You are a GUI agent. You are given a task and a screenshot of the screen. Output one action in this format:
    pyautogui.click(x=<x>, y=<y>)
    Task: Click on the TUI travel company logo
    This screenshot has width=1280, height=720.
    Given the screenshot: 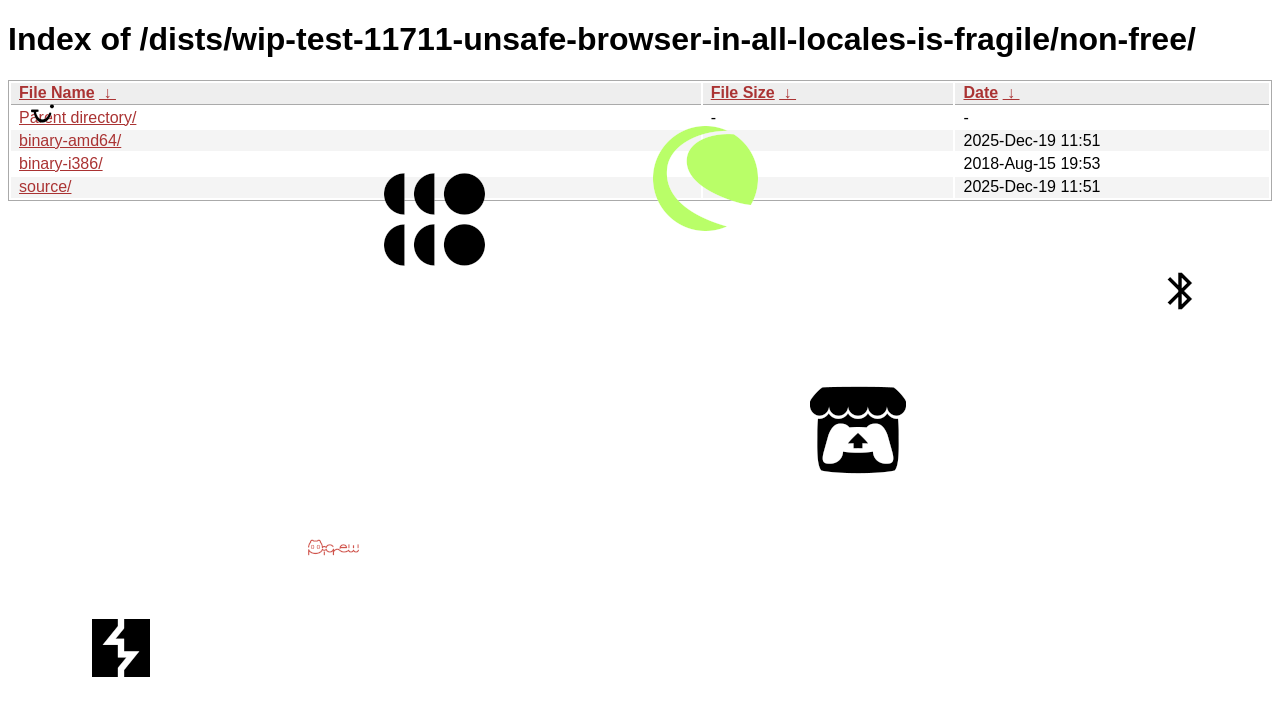 What is the action you would take?
    pyautogui.click(x=42, y=113)
    